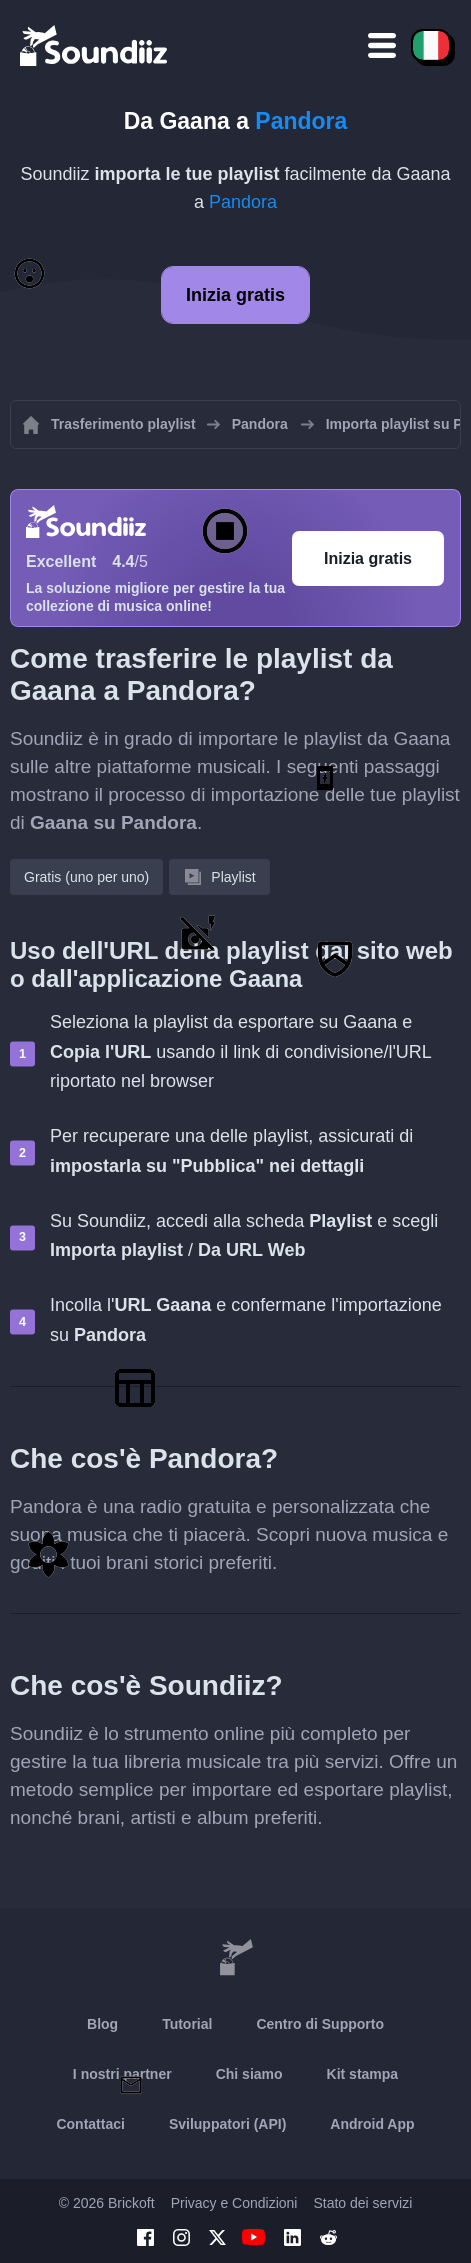 The image size is (471, 2263). I want to click on camera flash is disabled, so click(198, 932).